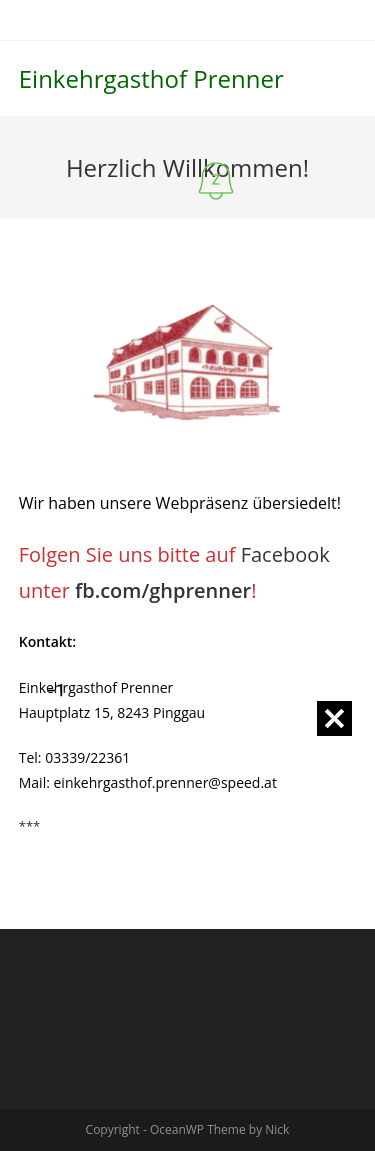 Image resolution: width=375 pixels, height=1151 pixels. What do you see at coordinates (334, 718) in the screenshot?
I see `close or dismiss a dialog` at bounding box center [334, 718].